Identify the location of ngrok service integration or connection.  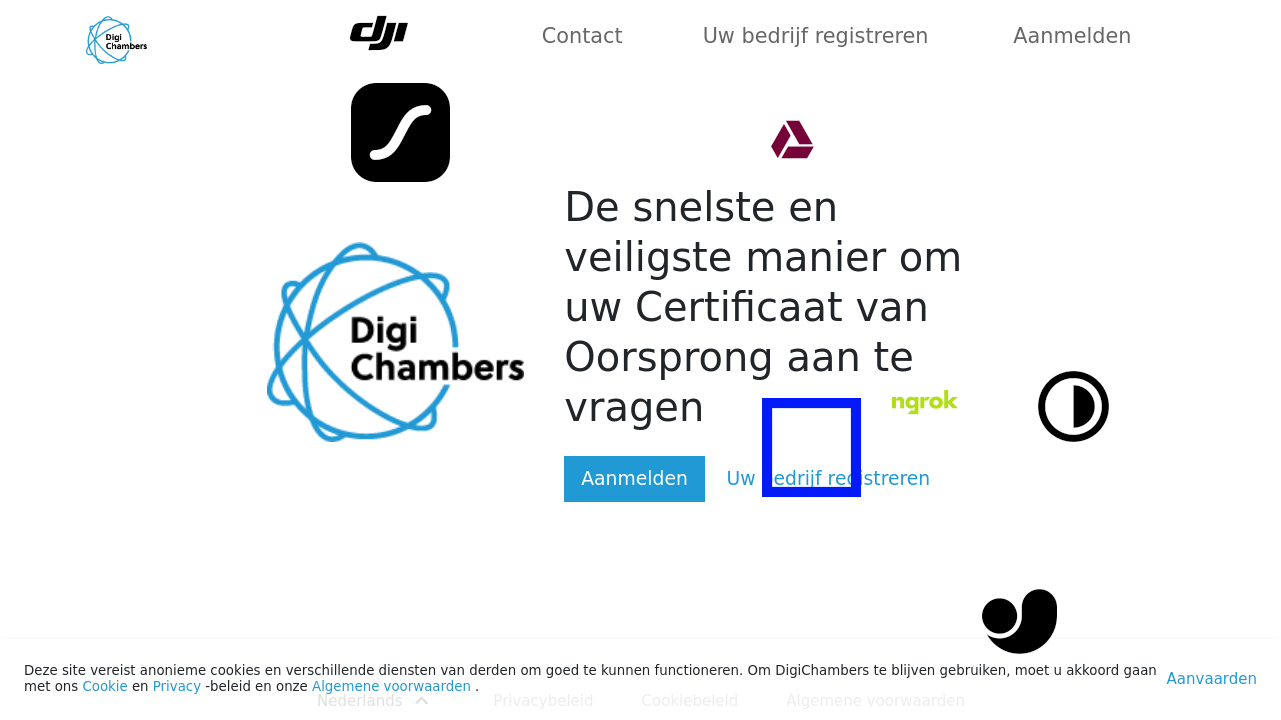
(925, 402).